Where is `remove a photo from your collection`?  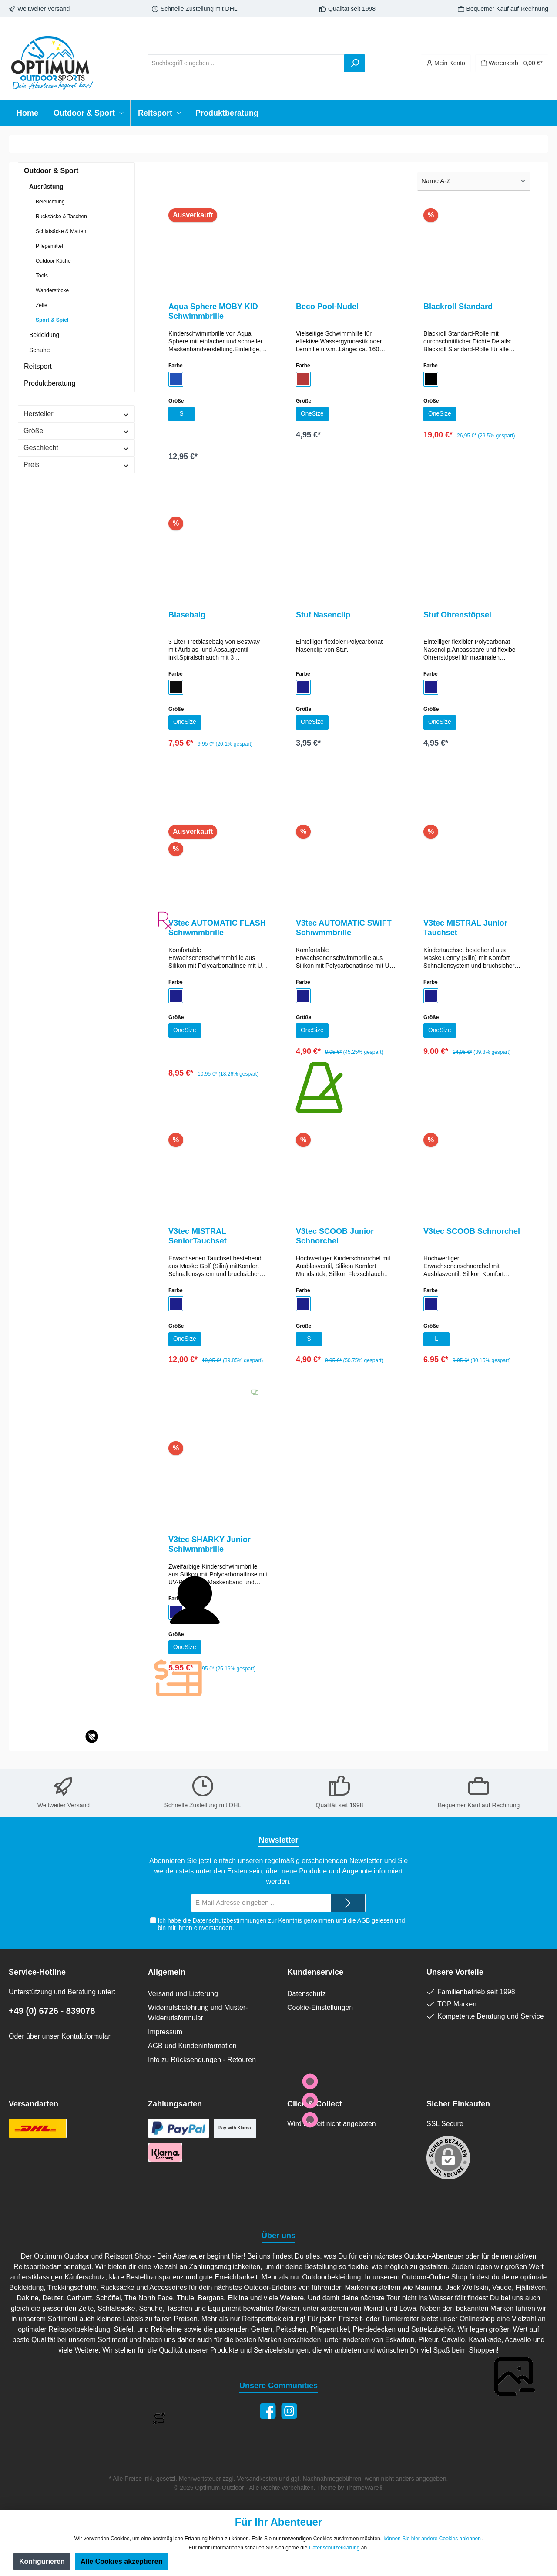 remove a photo from your collection is located at coordinates (513, 2376).